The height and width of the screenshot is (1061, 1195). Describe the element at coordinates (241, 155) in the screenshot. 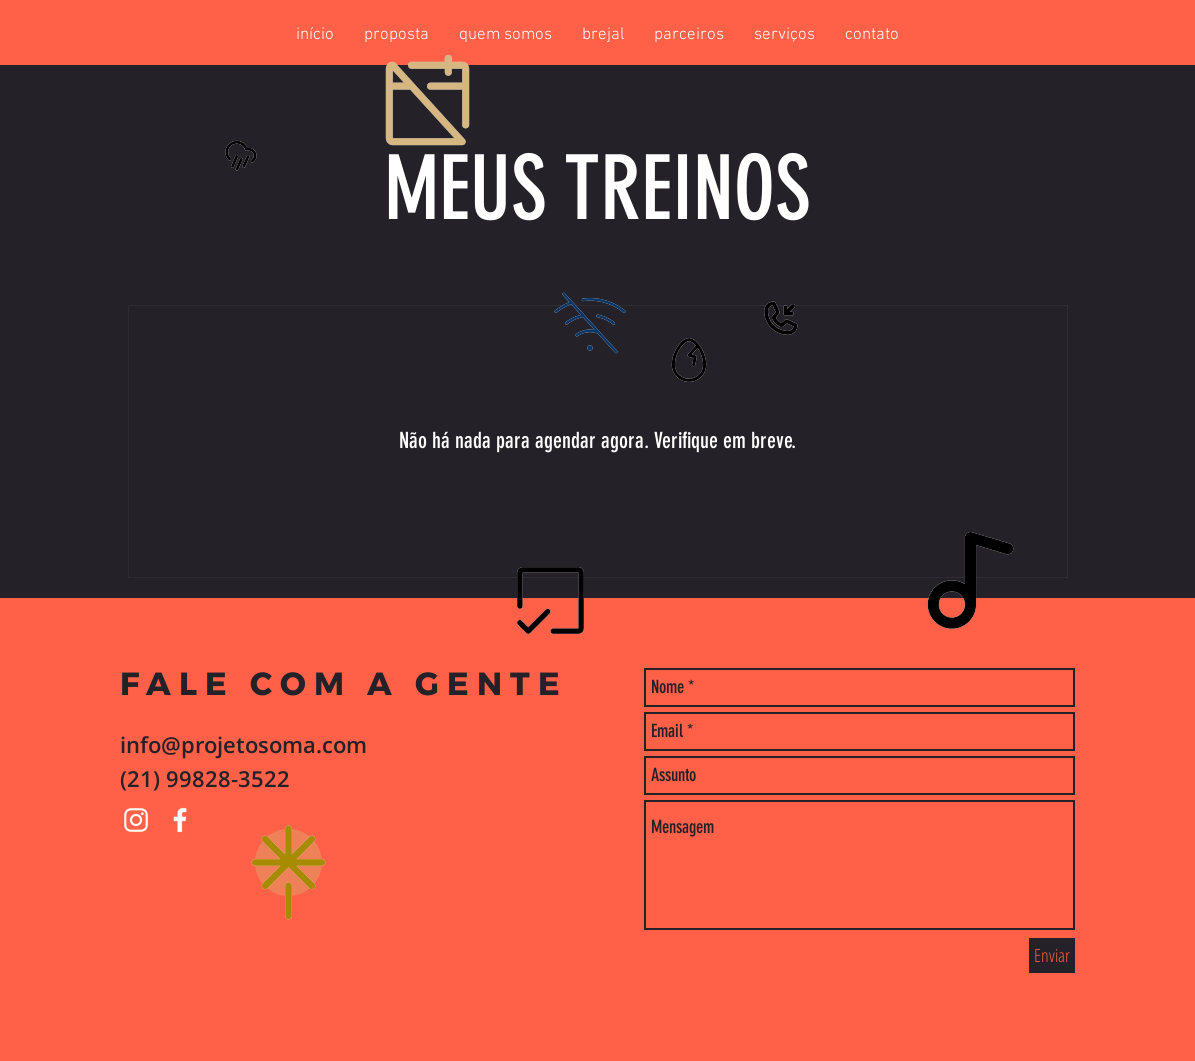

I see `indicates rainy and windy weather conditions` at that location.